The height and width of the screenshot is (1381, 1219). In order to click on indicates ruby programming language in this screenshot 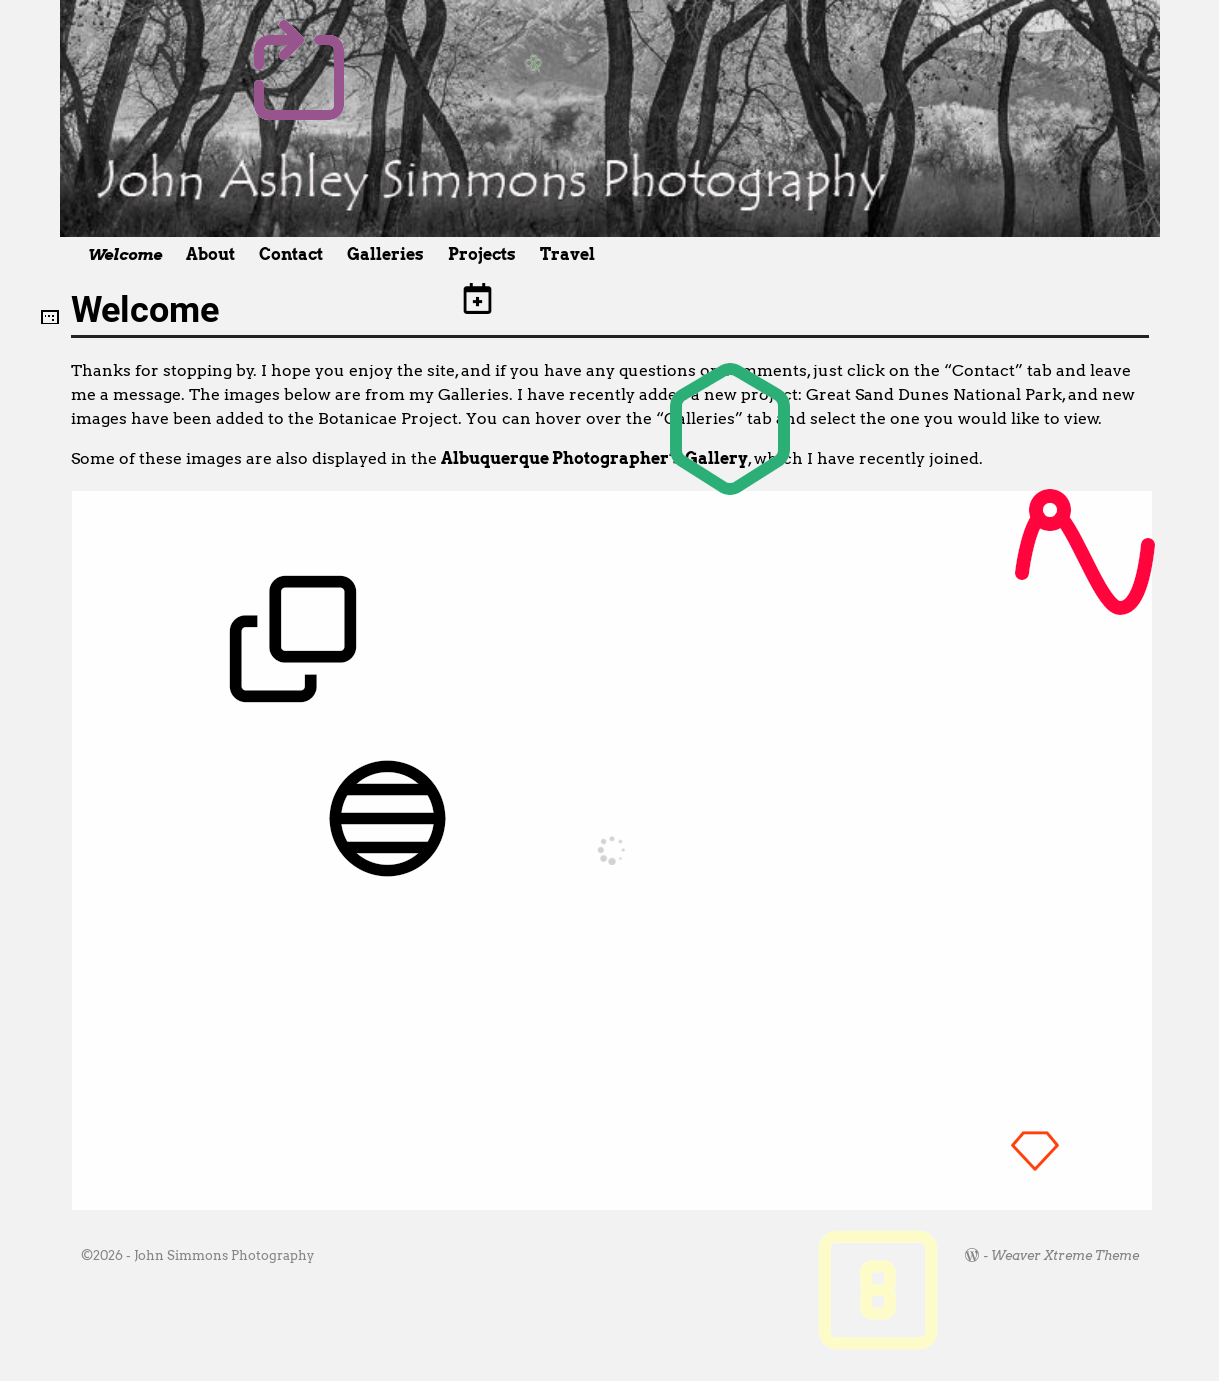, I will do `click(1035, 1150)`.